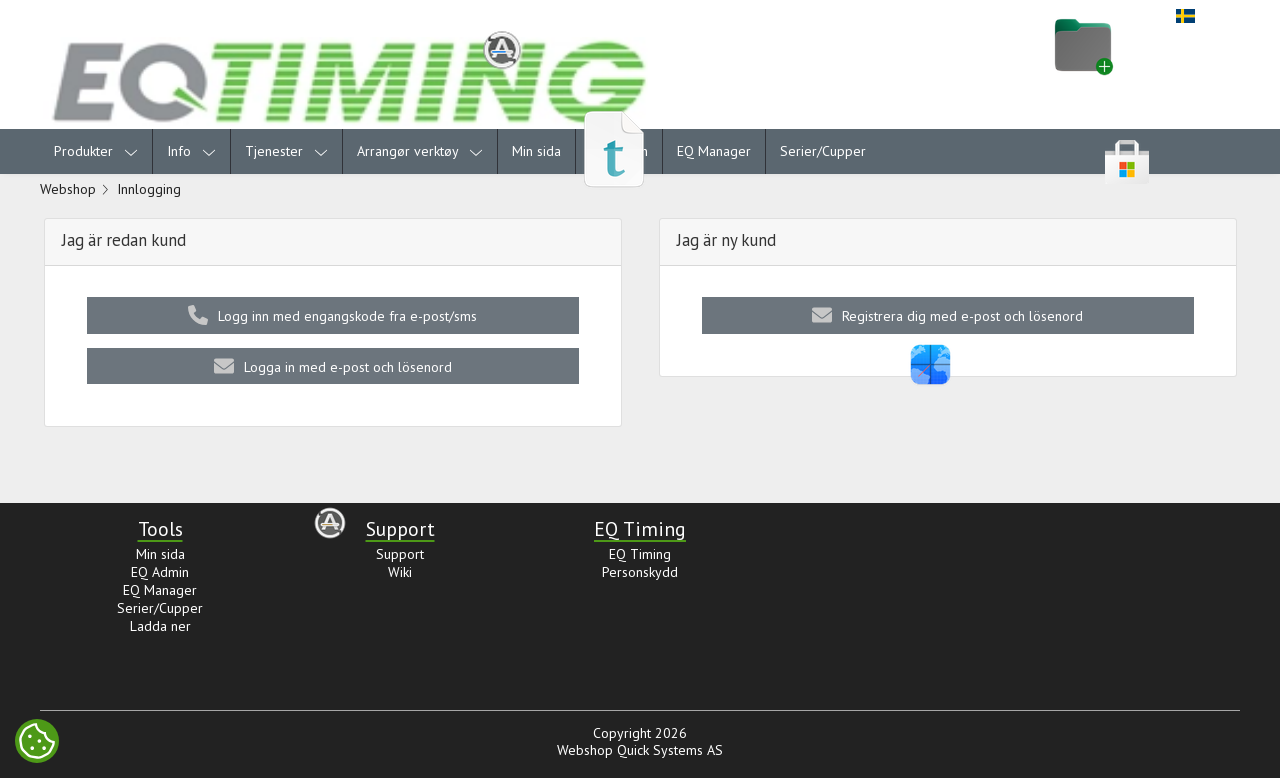 The width and height of the screenshot is (1280, 778). What do you see at coordinates (502, 50) in the screenshot?
I see `open the software updater application` at bounding box center [502, 50].